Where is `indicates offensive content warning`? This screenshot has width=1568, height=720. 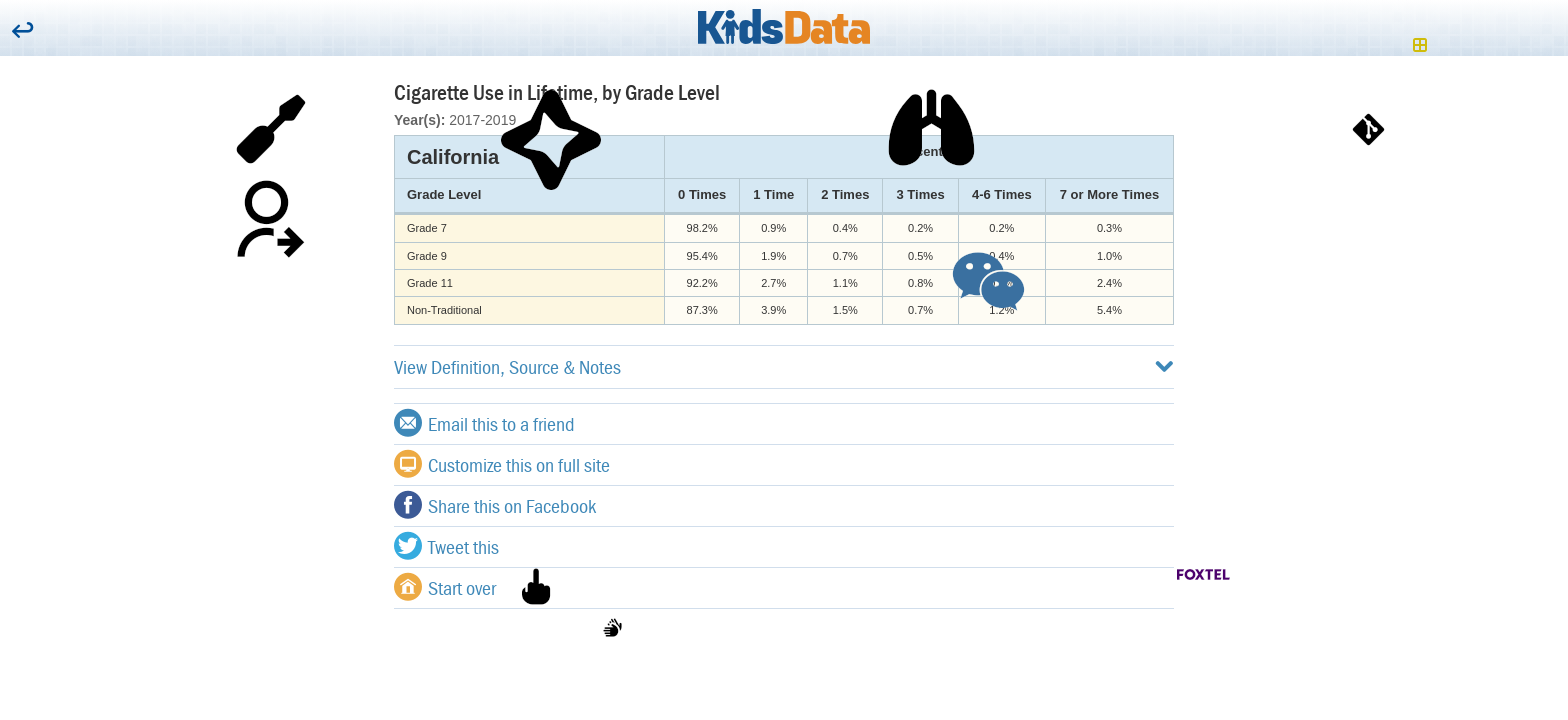 indicates offensive content warning is located at coordinates (535, 586).